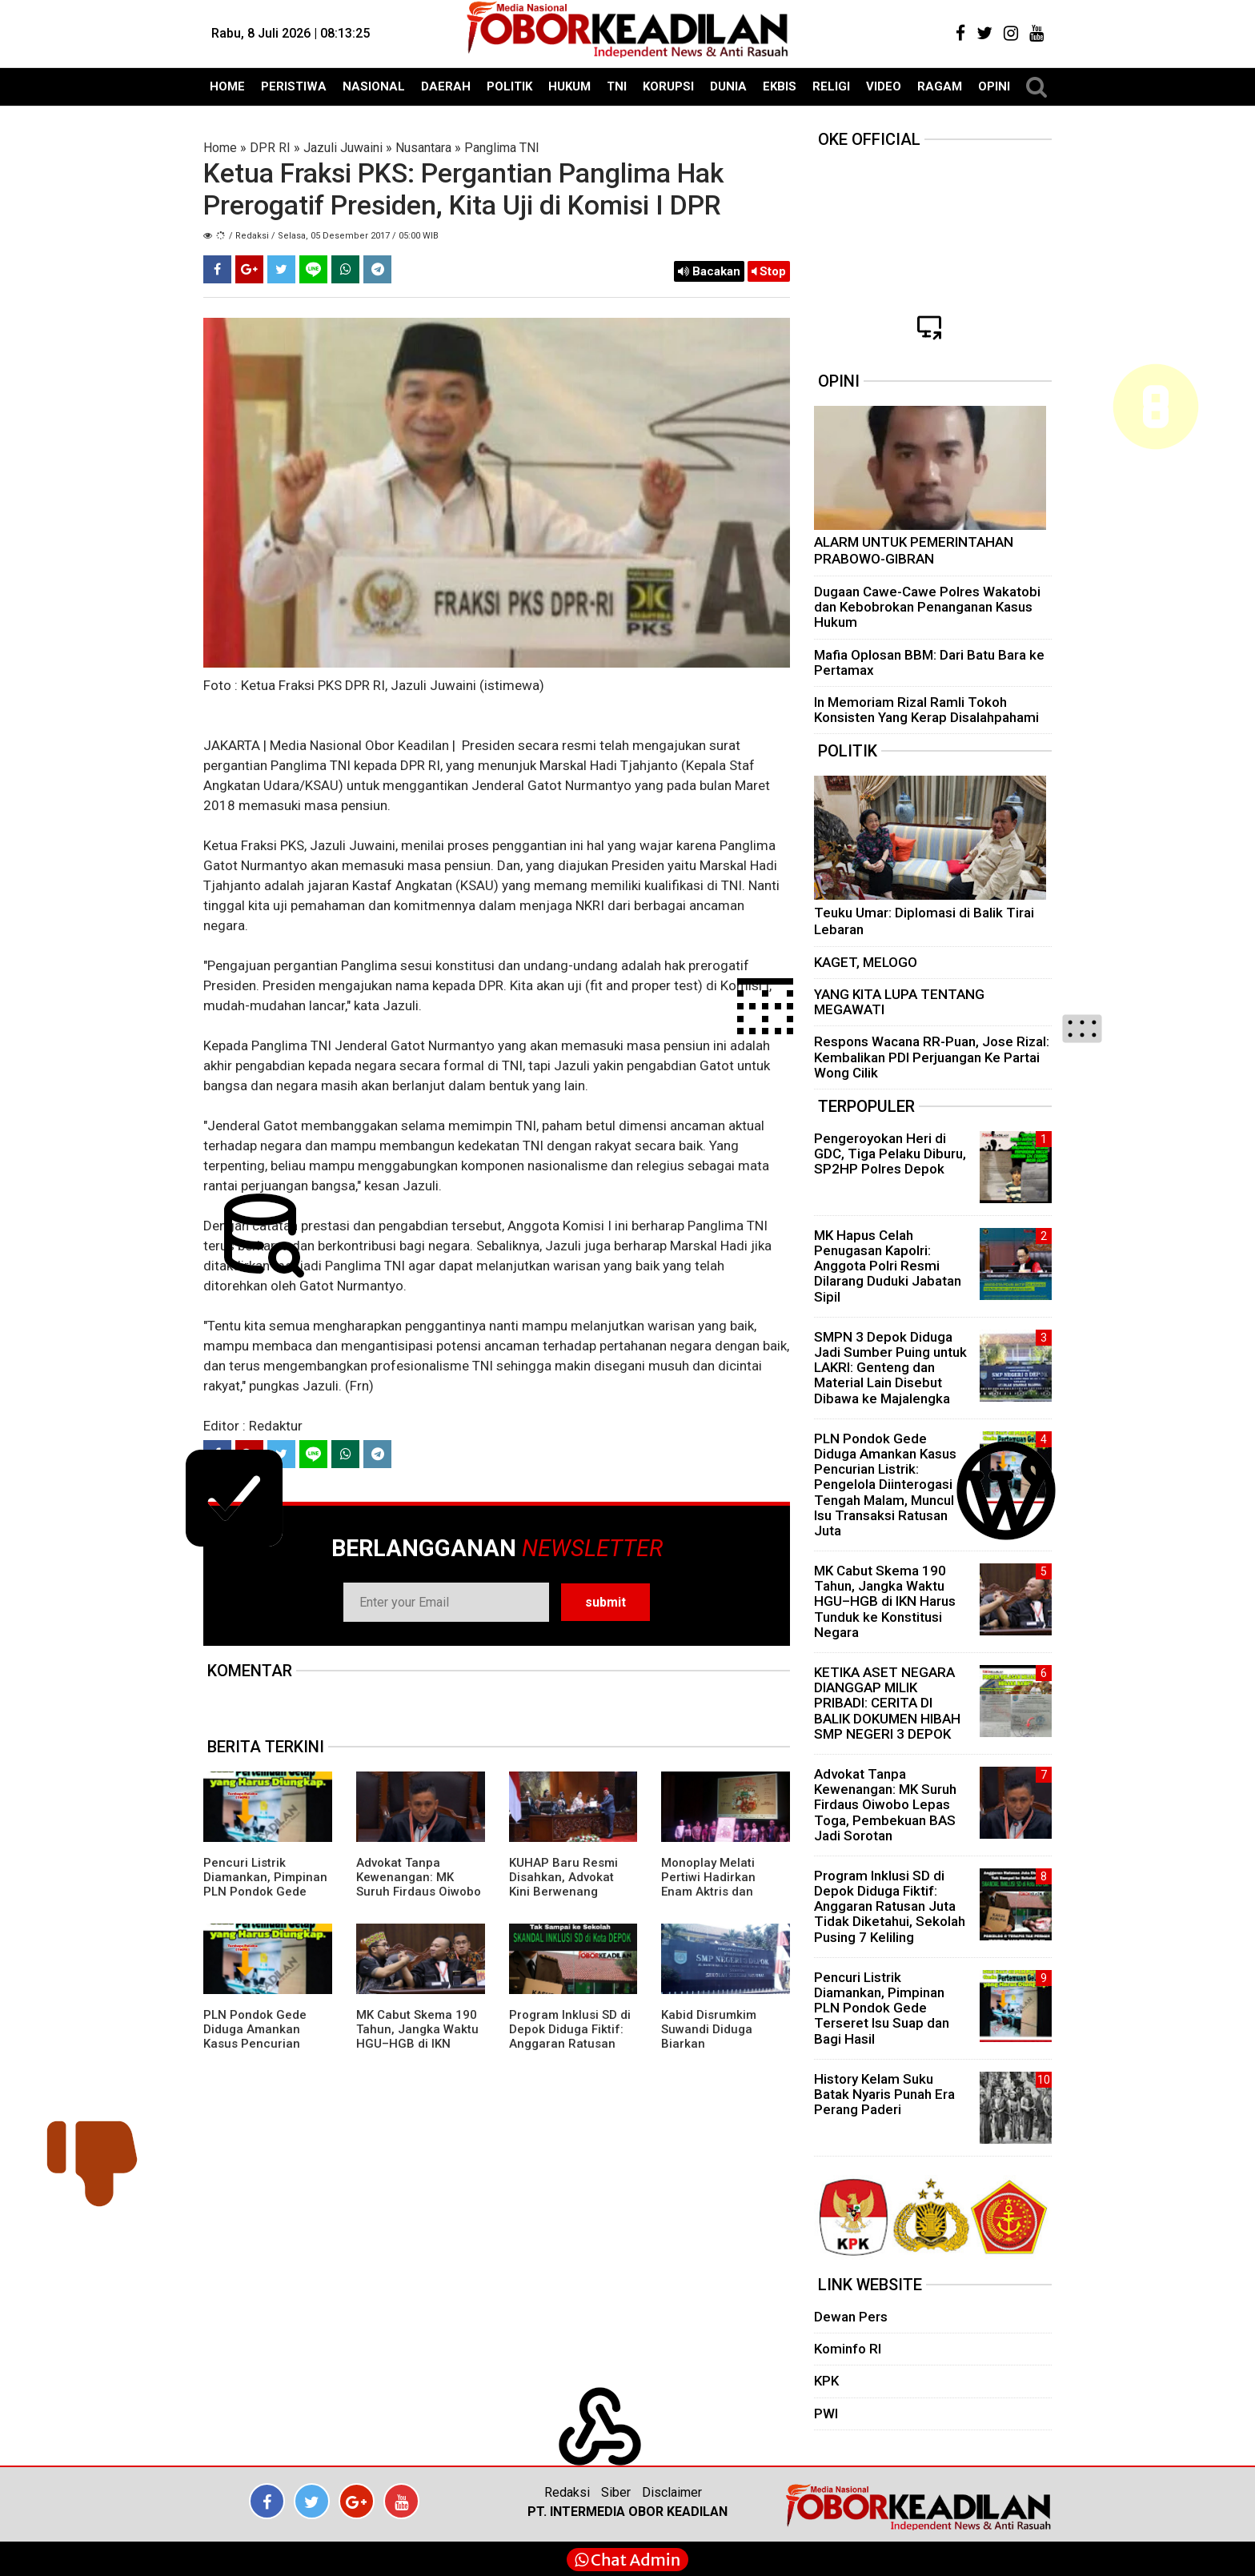 This screenshot has height=2576, width=1255. I want to click on search within a database, so click(260, 1234).